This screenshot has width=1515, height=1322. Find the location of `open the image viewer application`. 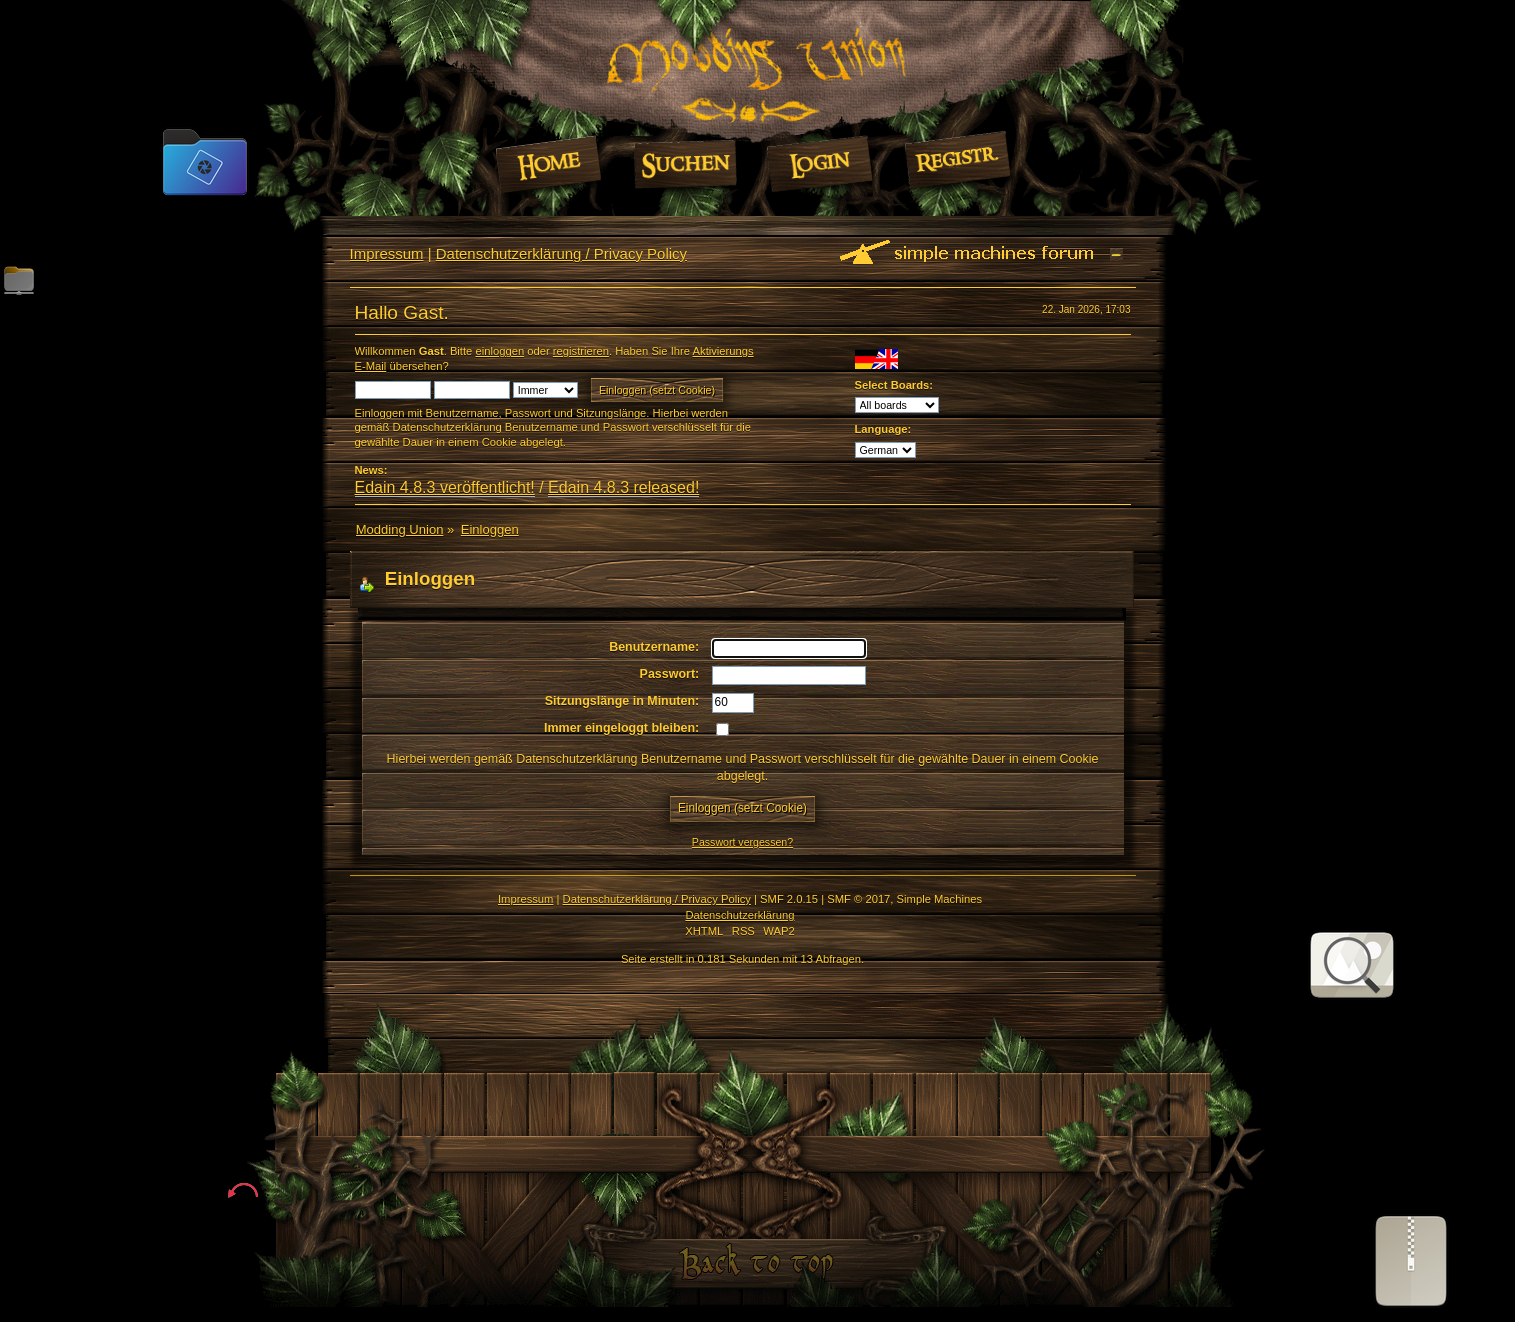

open the image viewer application is located at coordinates (1352, 965).